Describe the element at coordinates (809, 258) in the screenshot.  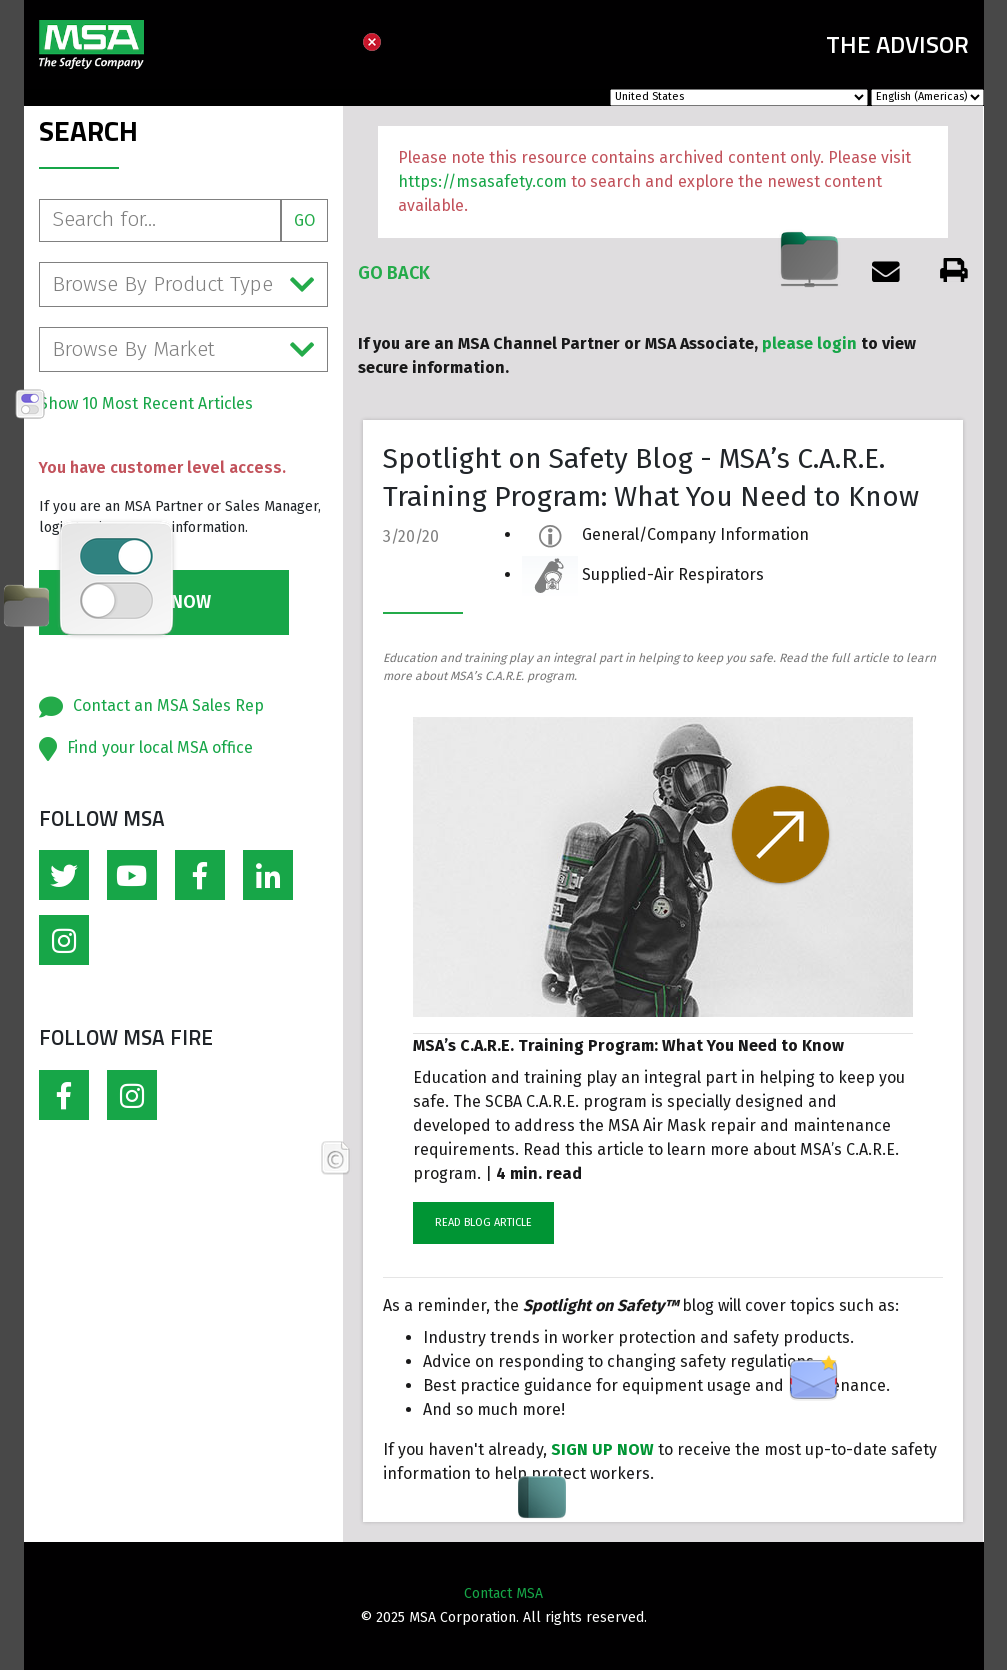
I see `access files stored on a remote server` at that location.